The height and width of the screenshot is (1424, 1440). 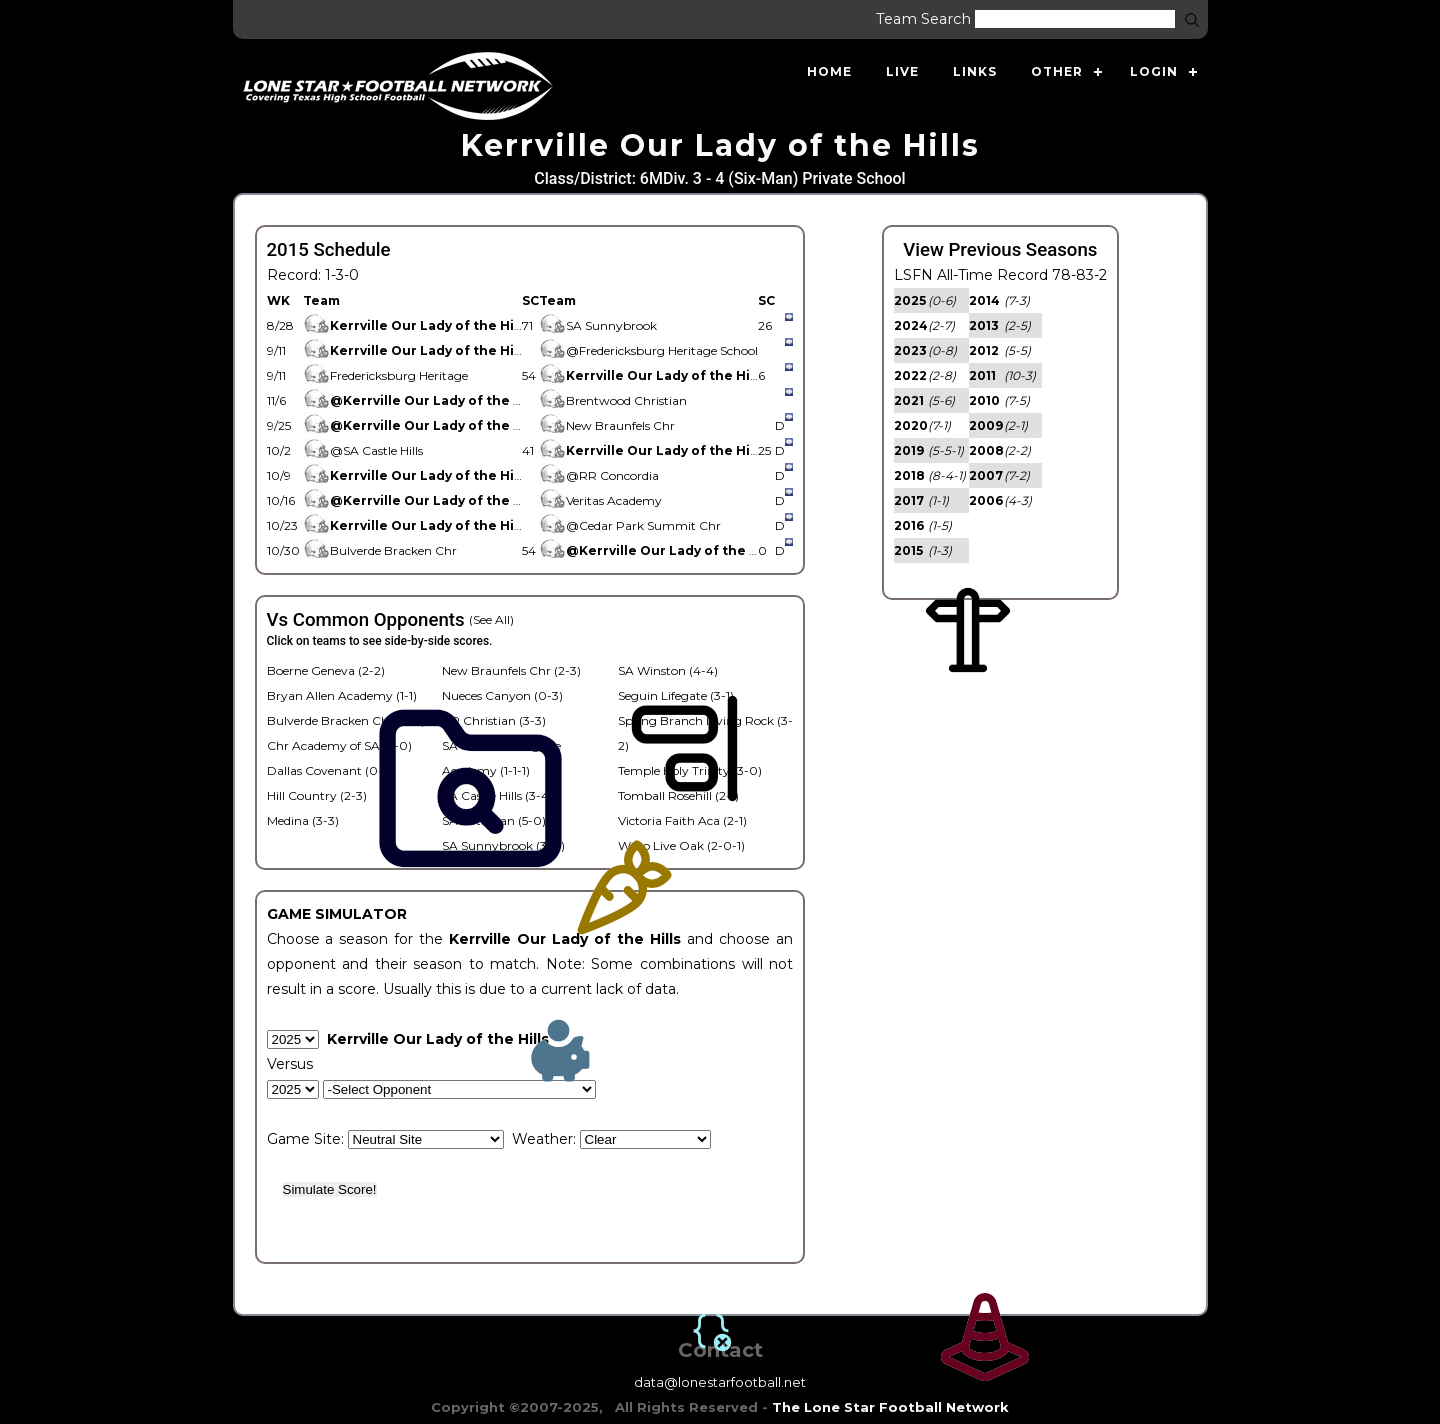 What do you see at coordinates (470, 792) in the screenshot?
I see `search within a folder` at bounding box center [470, 792].